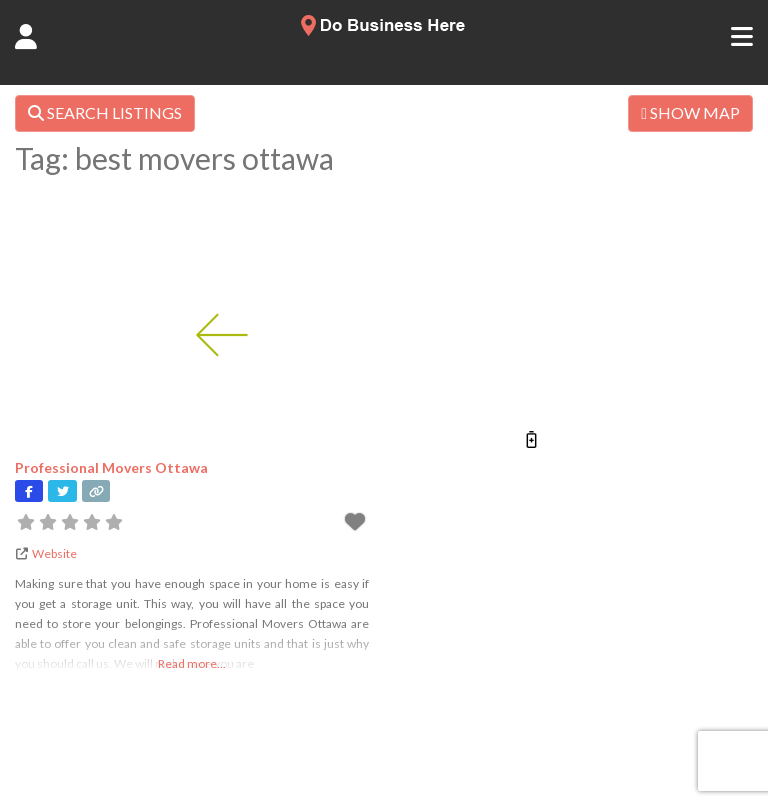 Image resolution: width=768 pixels, height=805 pixels. What do you see at coordinates (531, 439) in the screenshot?
I see `add or extend battery life` at bounding box center [531, 439].